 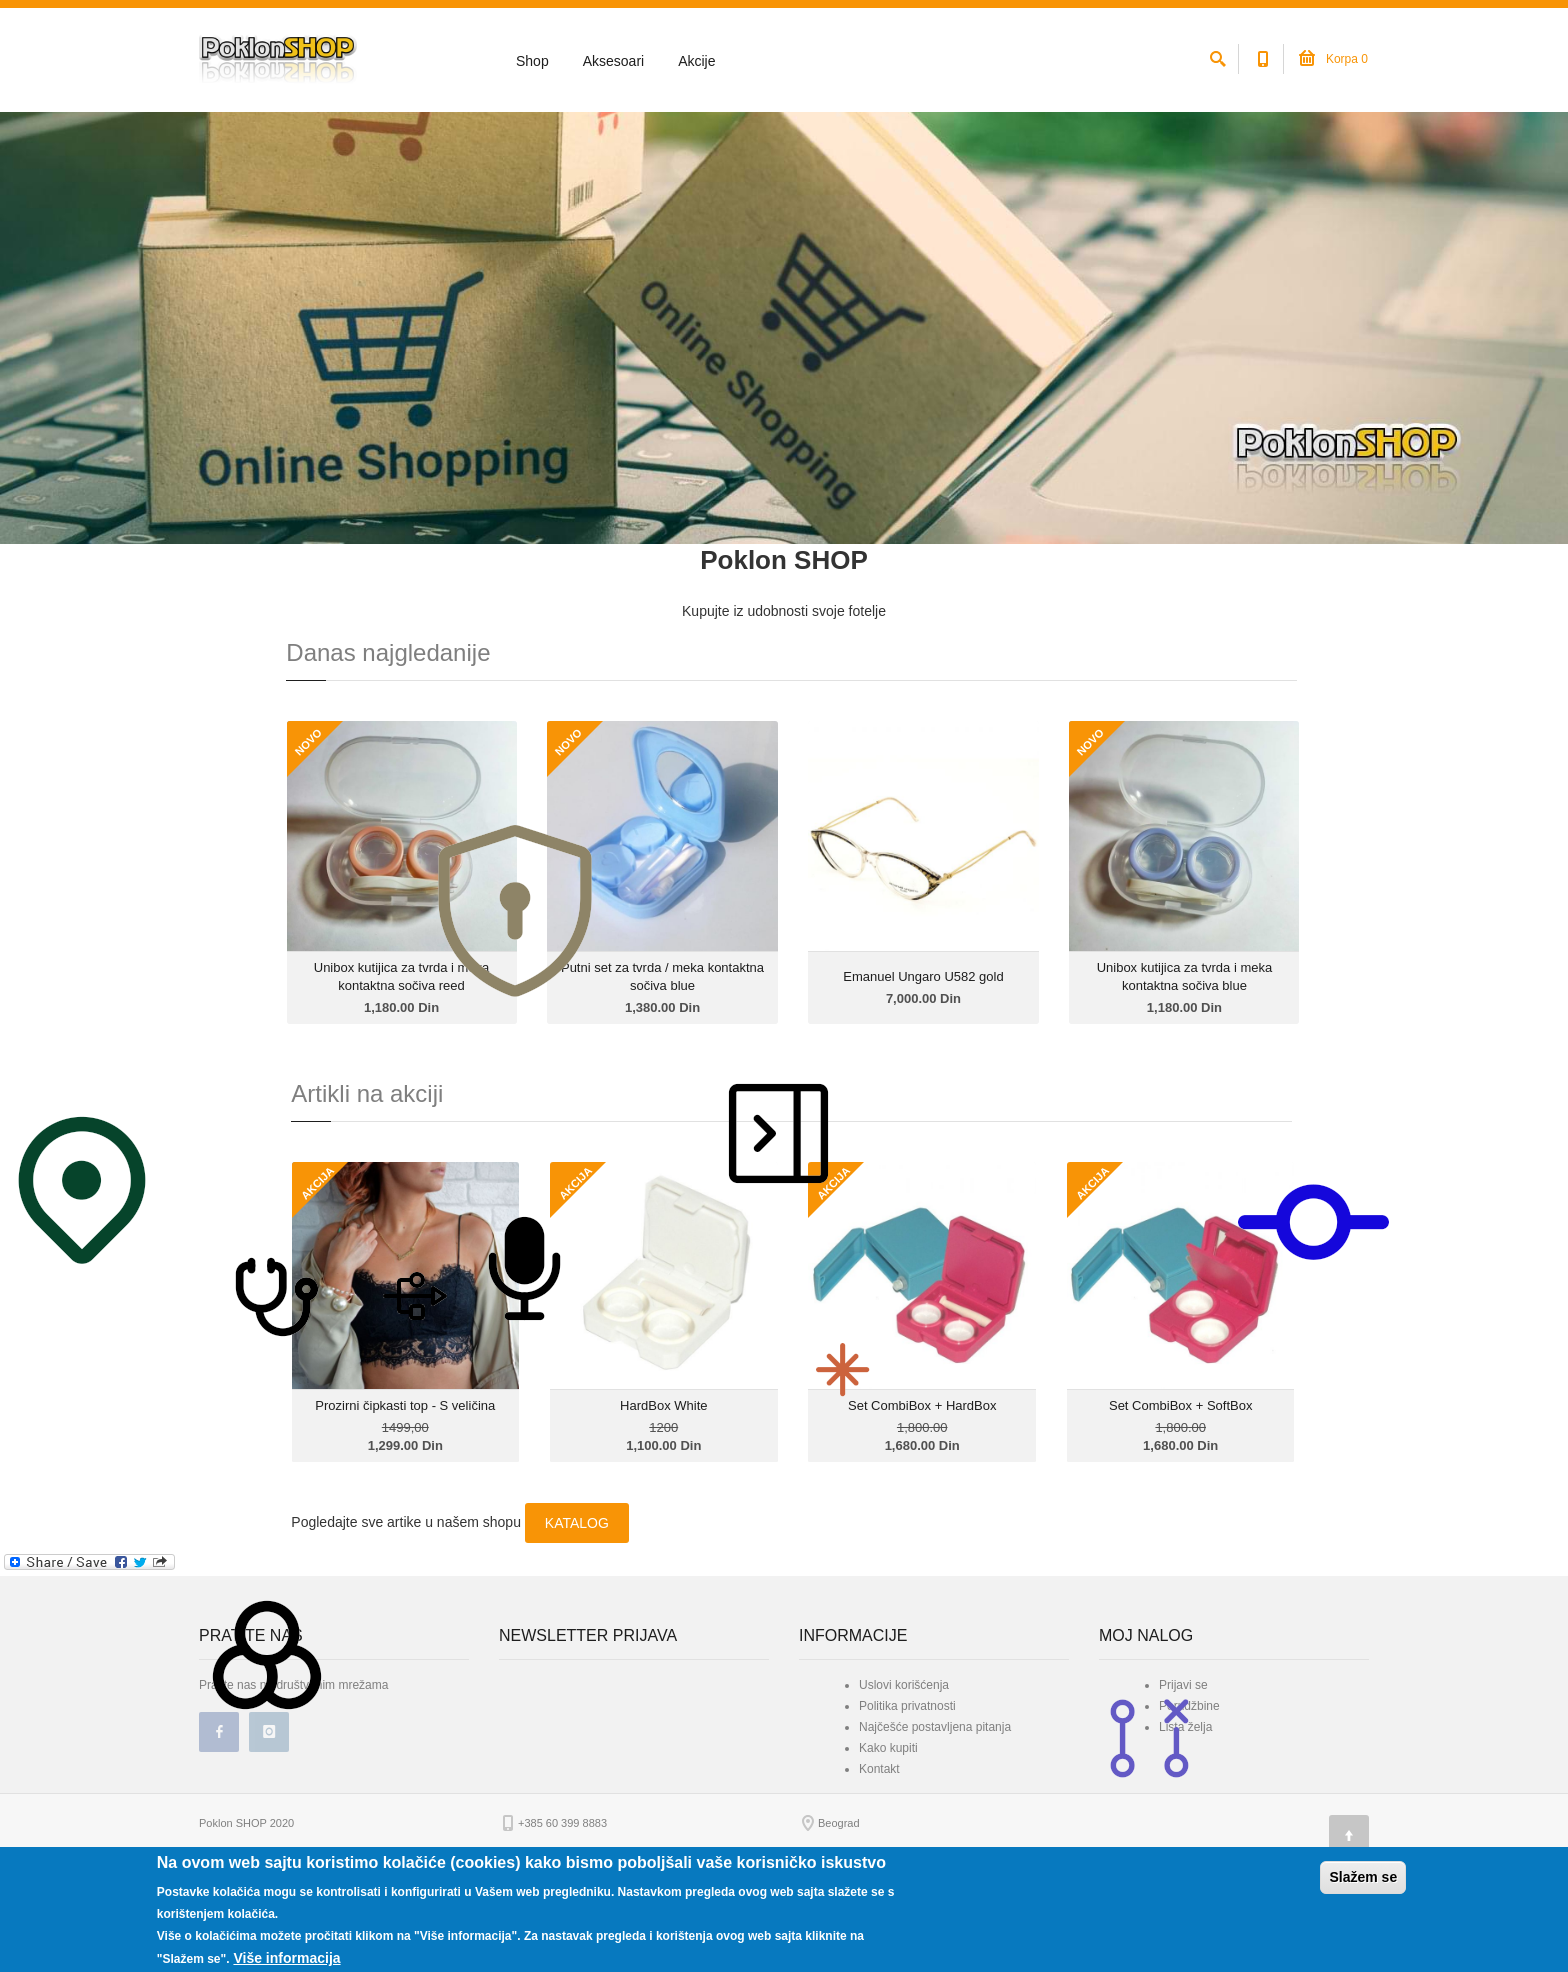 I want to click on apply filters to refine results, so click(x=267, y=1655).